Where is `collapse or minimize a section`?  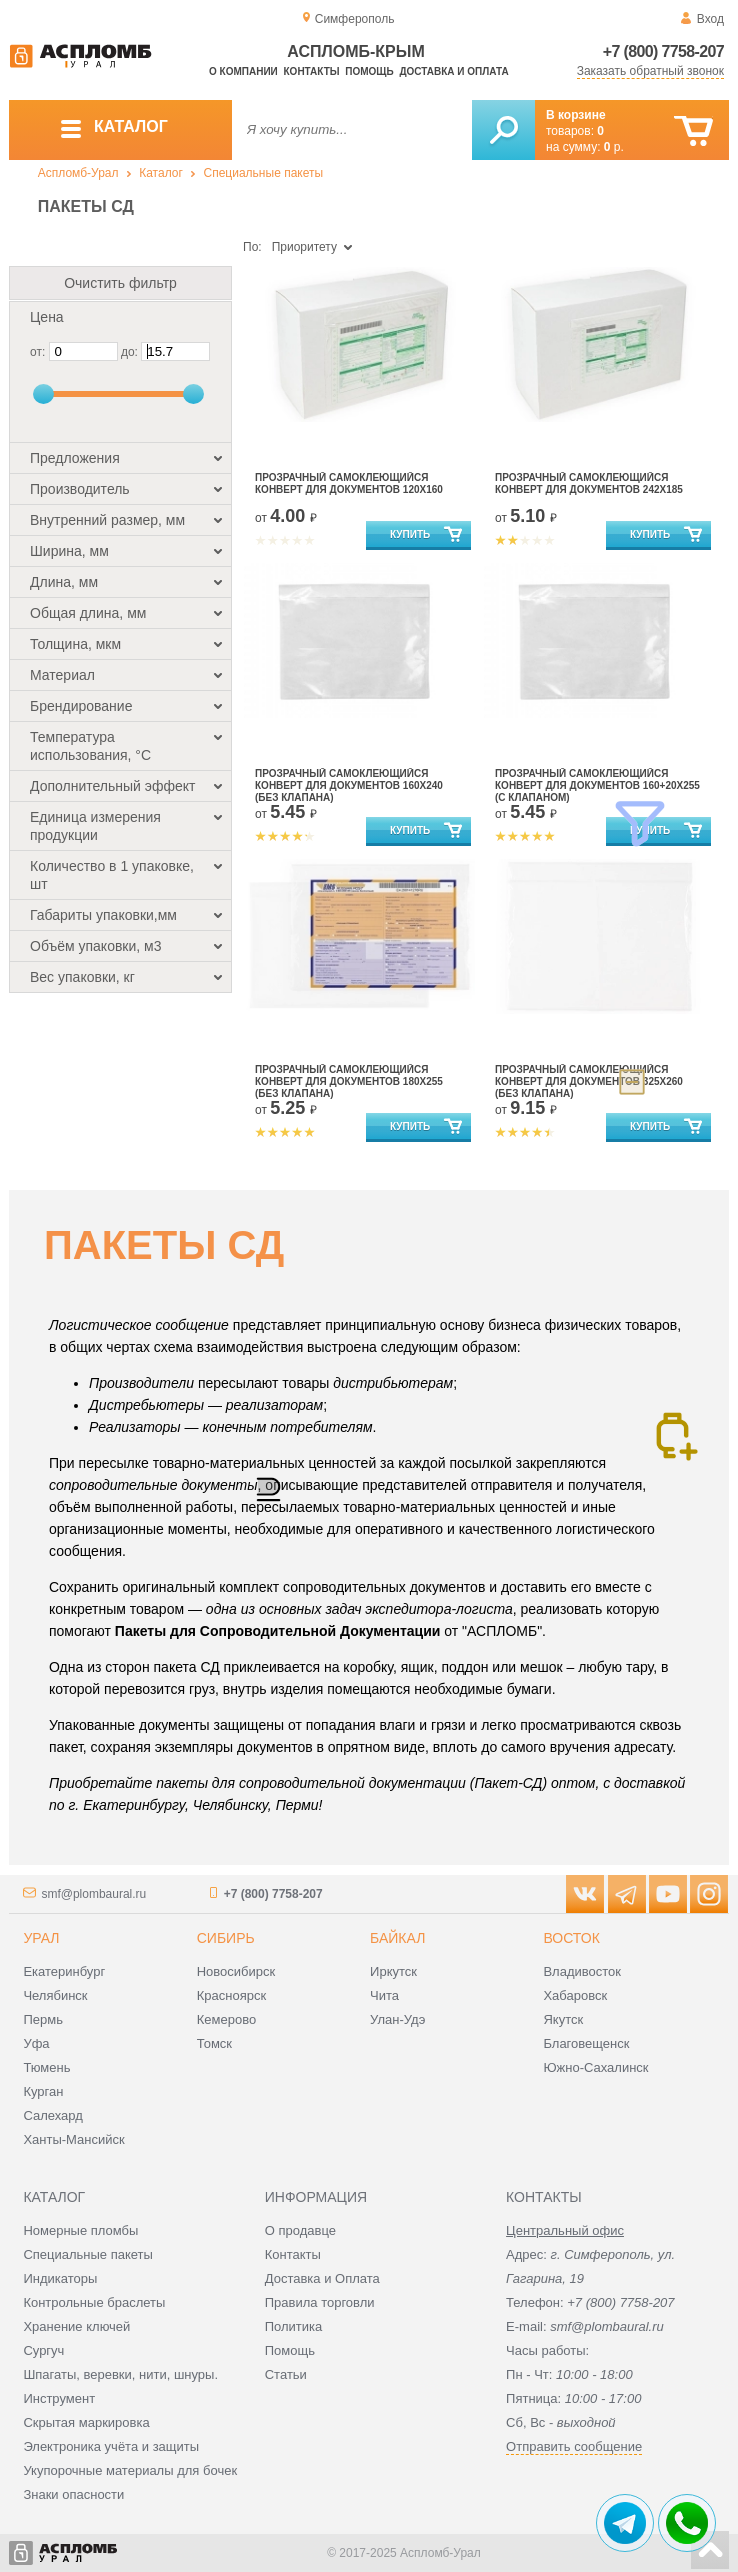 collapse or minimize a section is located at coordinates (632, 1082).